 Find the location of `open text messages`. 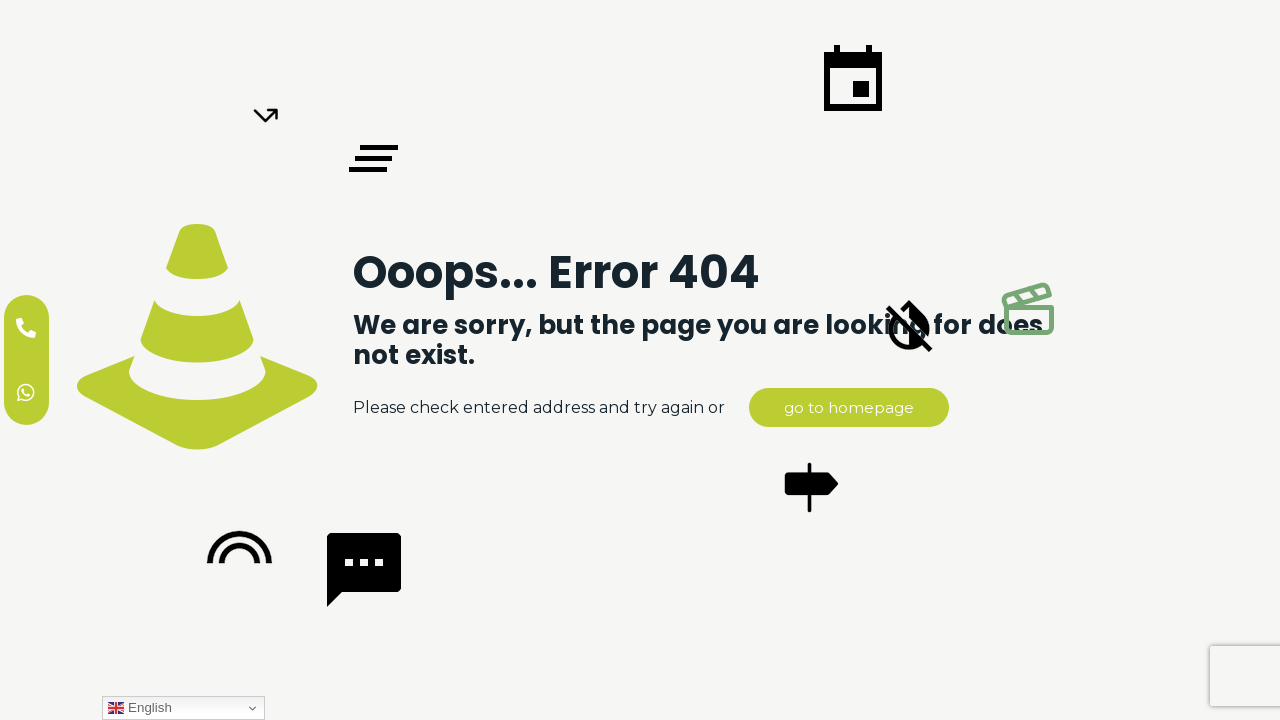

open text messages is located at coordinates (364, 570).